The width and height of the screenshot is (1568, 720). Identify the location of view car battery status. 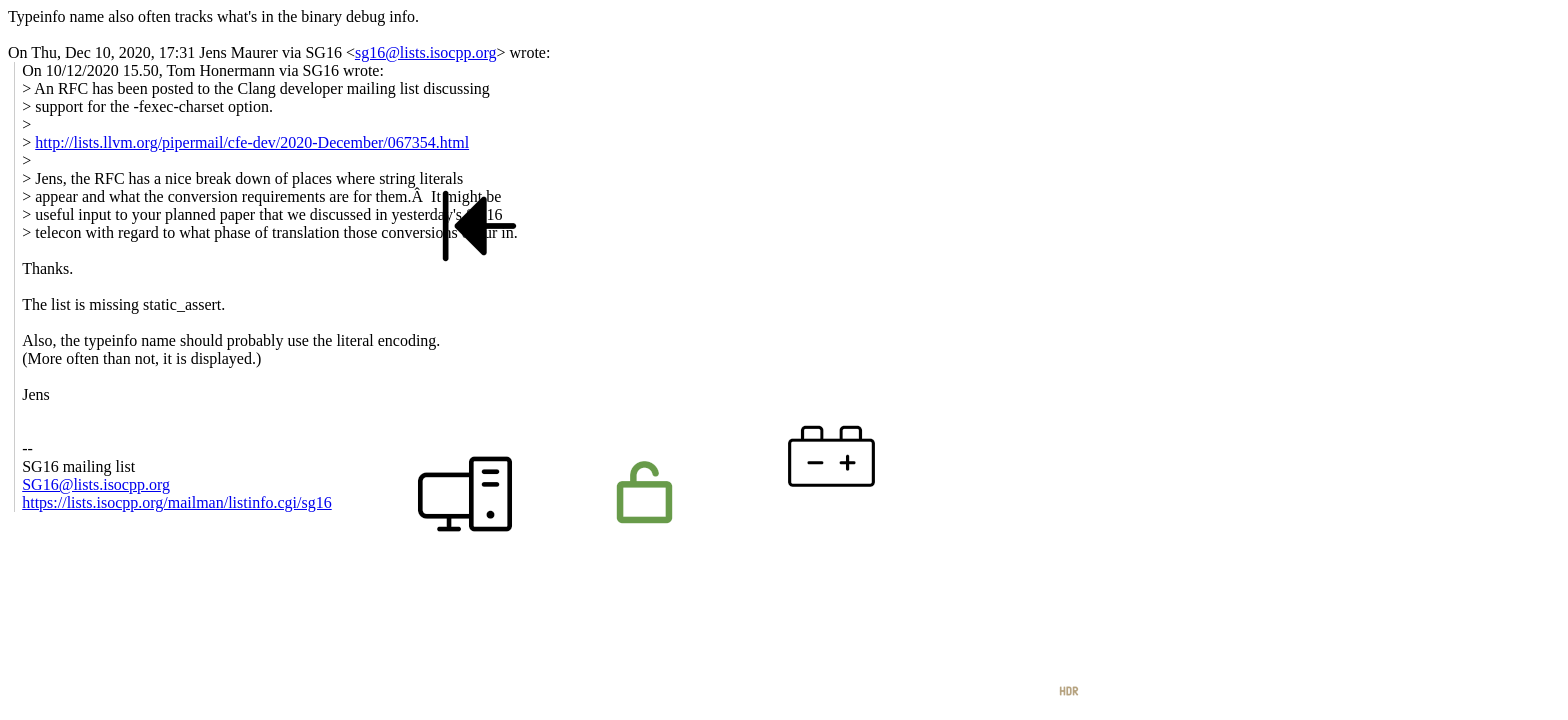
(831, 459).